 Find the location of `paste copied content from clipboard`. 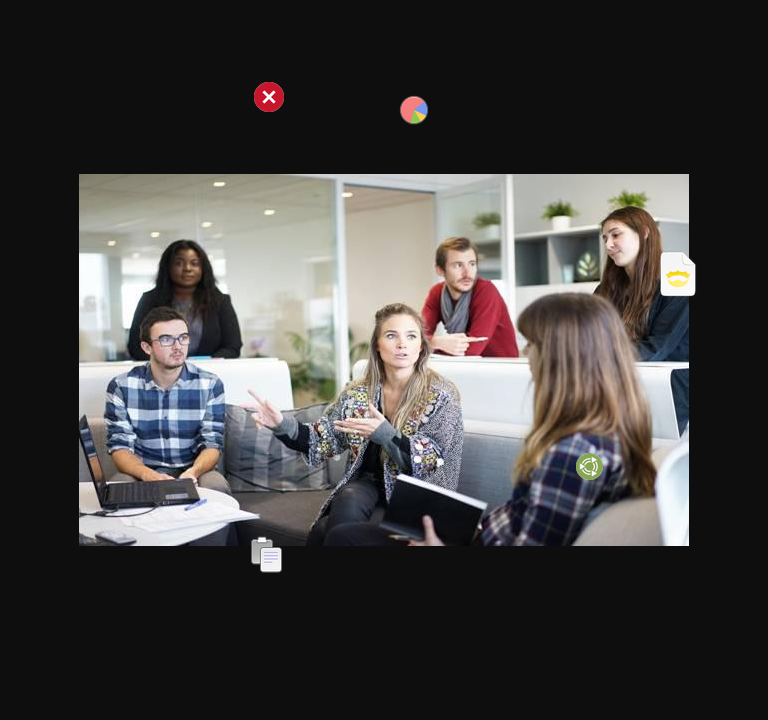

paste copied content from clipboard is located at coordinates (266, 554).